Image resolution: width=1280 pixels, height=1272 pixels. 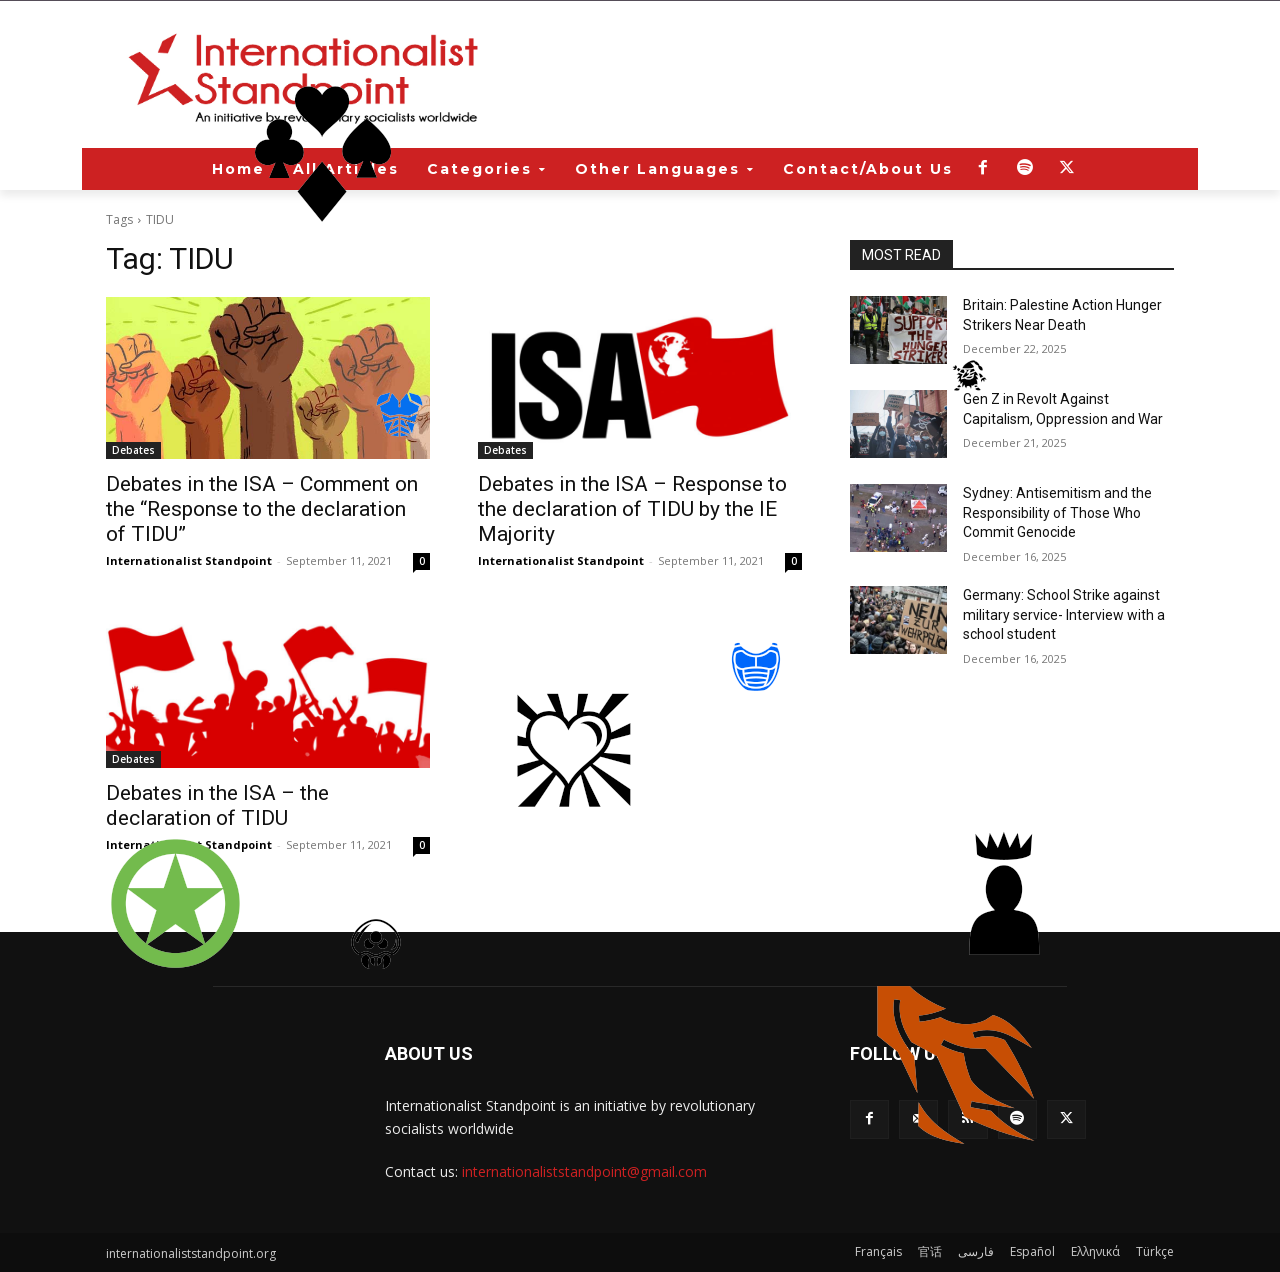 What do you see at coordinates (399, 414) in the screenshot?
I see `equip torso armor piece` at bounding box center [399, 414].